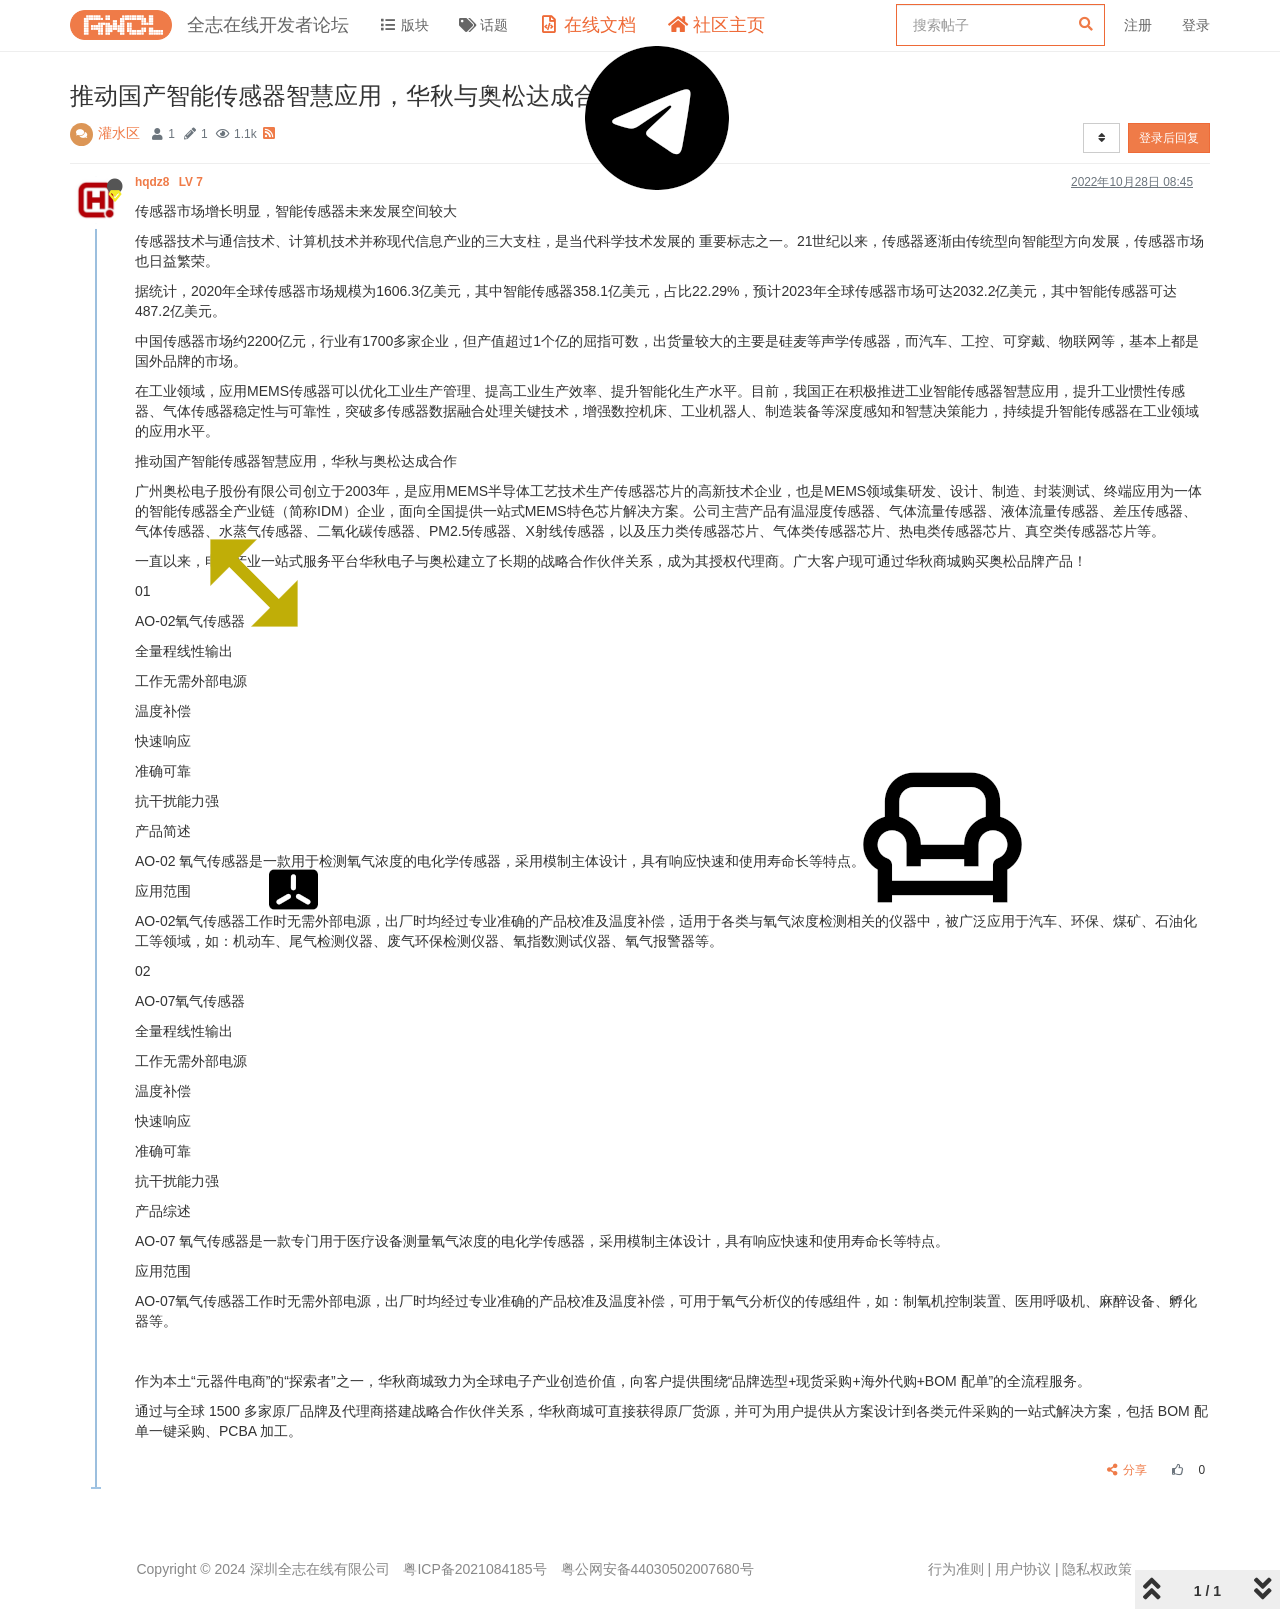 Image resolution: width=1280 pixels, height=1609 pixels. Describe the element at coordinates (293, 889) in the screenshot. I see `k3s lightweight kubernetes distribution logo` at that location.